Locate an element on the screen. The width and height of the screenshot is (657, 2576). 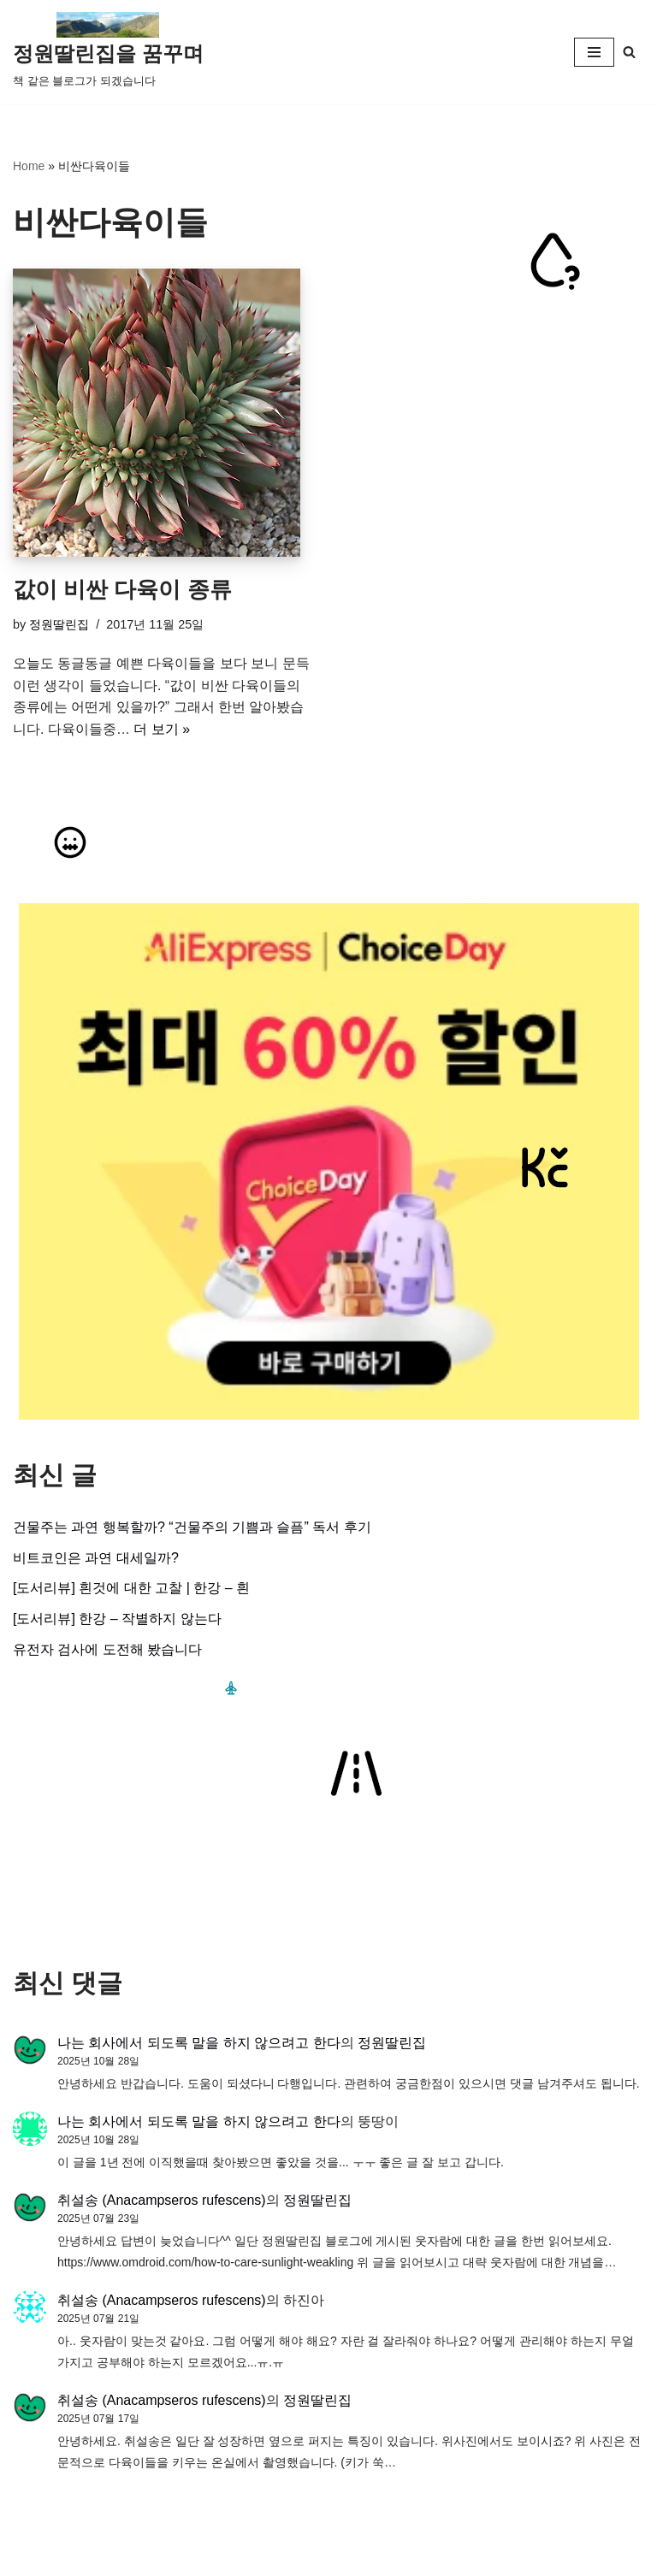
view directions or navigation is located at coordinates (356, 1773).